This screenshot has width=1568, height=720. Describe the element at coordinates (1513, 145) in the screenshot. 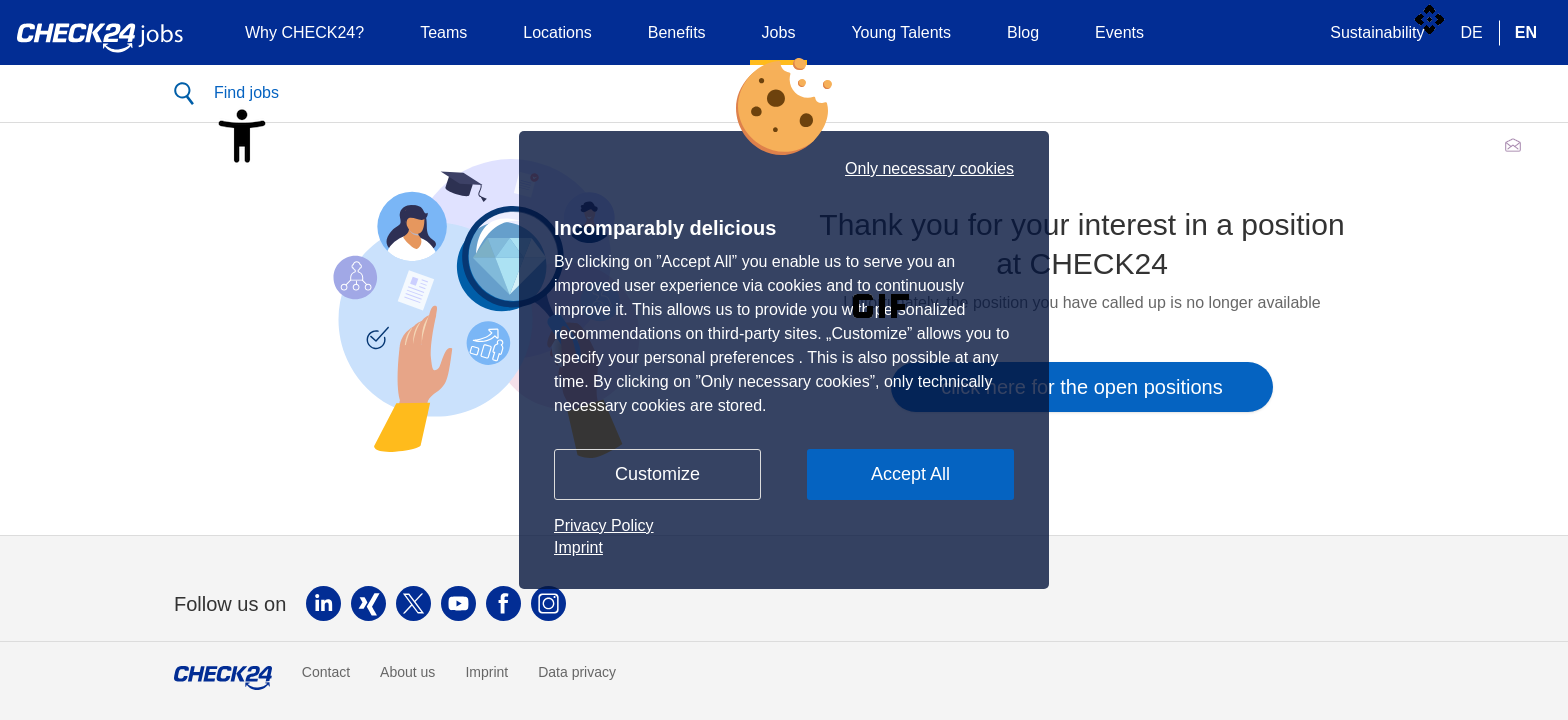

I see `view an opened or read email` at that location.